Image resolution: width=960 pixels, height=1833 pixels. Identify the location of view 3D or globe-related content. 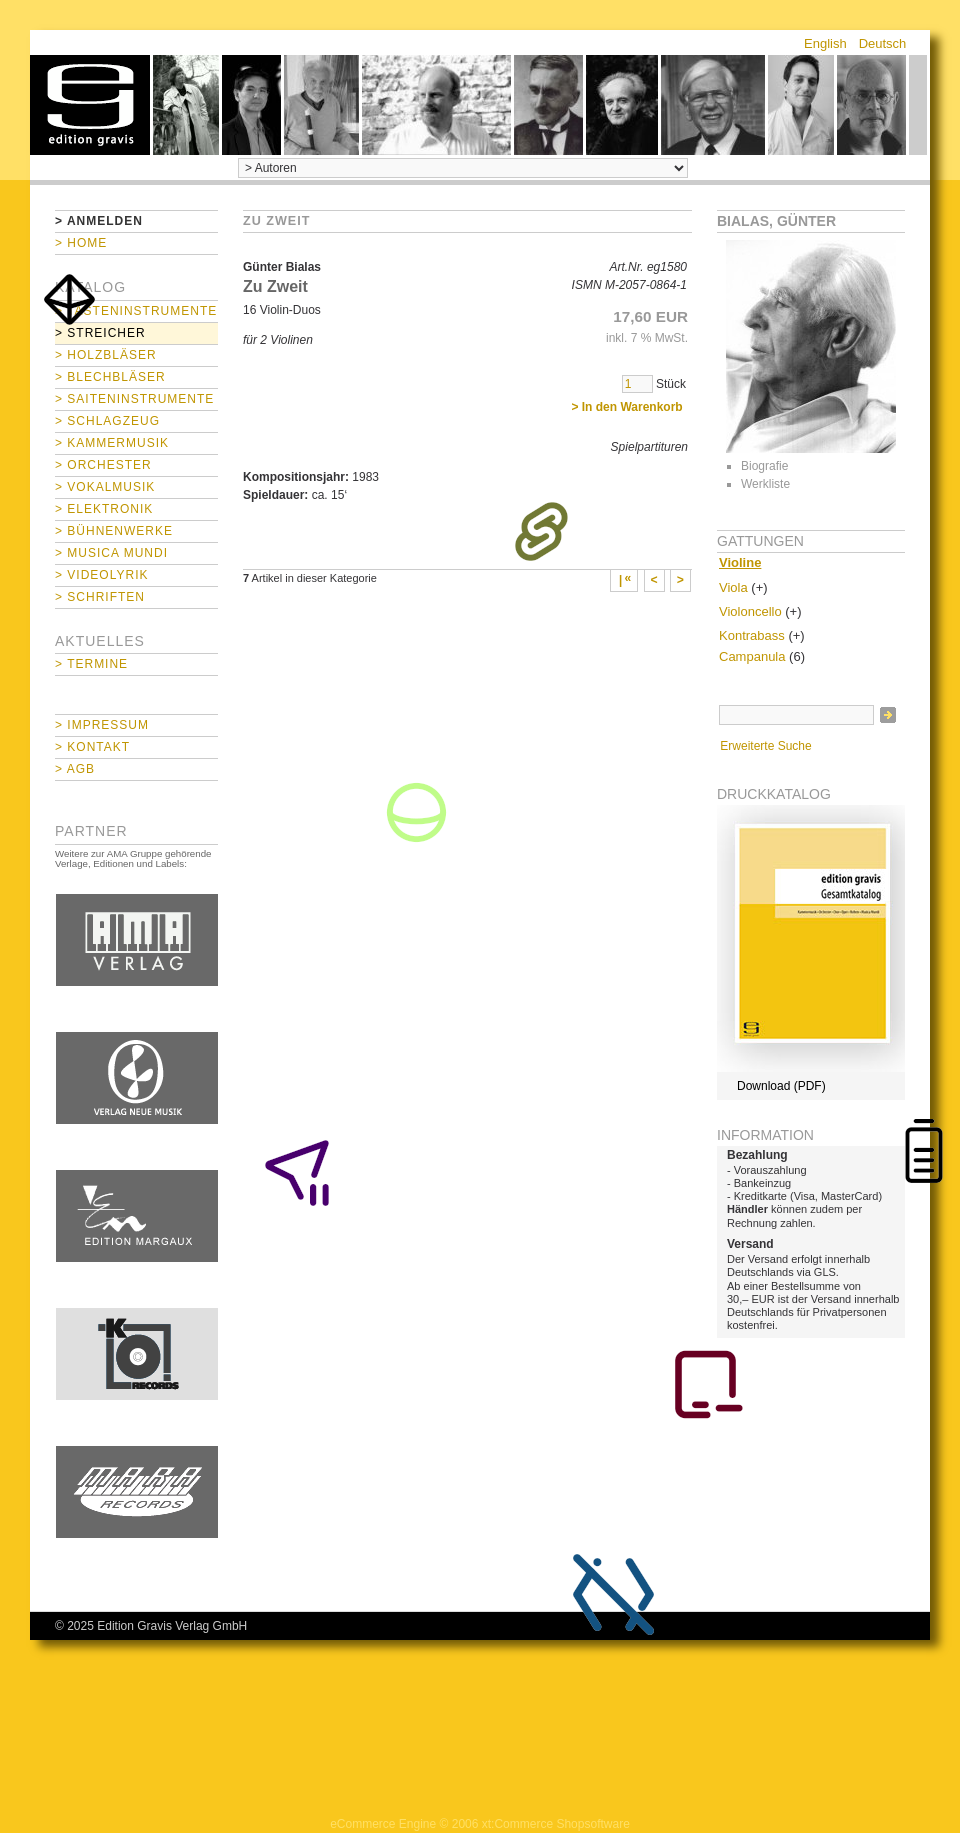
(416, 812).